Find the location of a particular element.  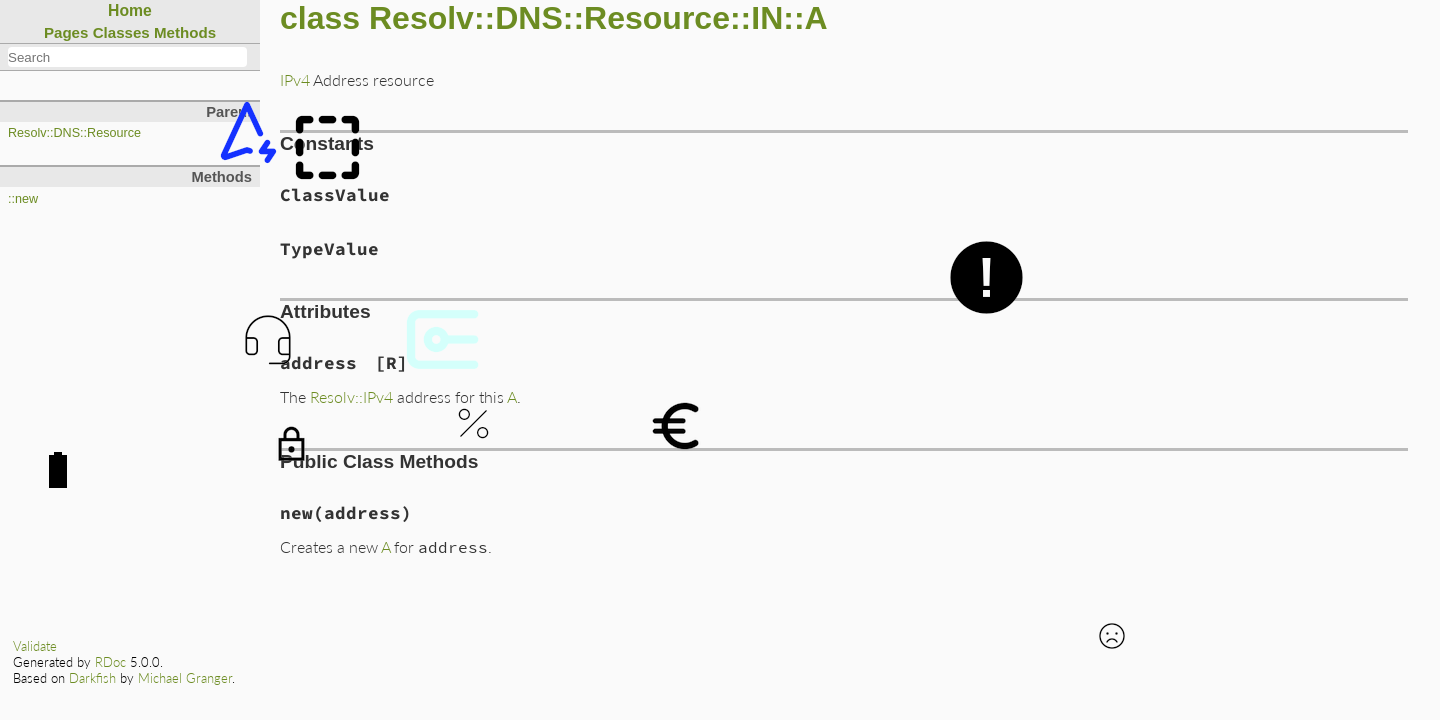

quick navigation or fast route option is located at coordinates (247, 131).